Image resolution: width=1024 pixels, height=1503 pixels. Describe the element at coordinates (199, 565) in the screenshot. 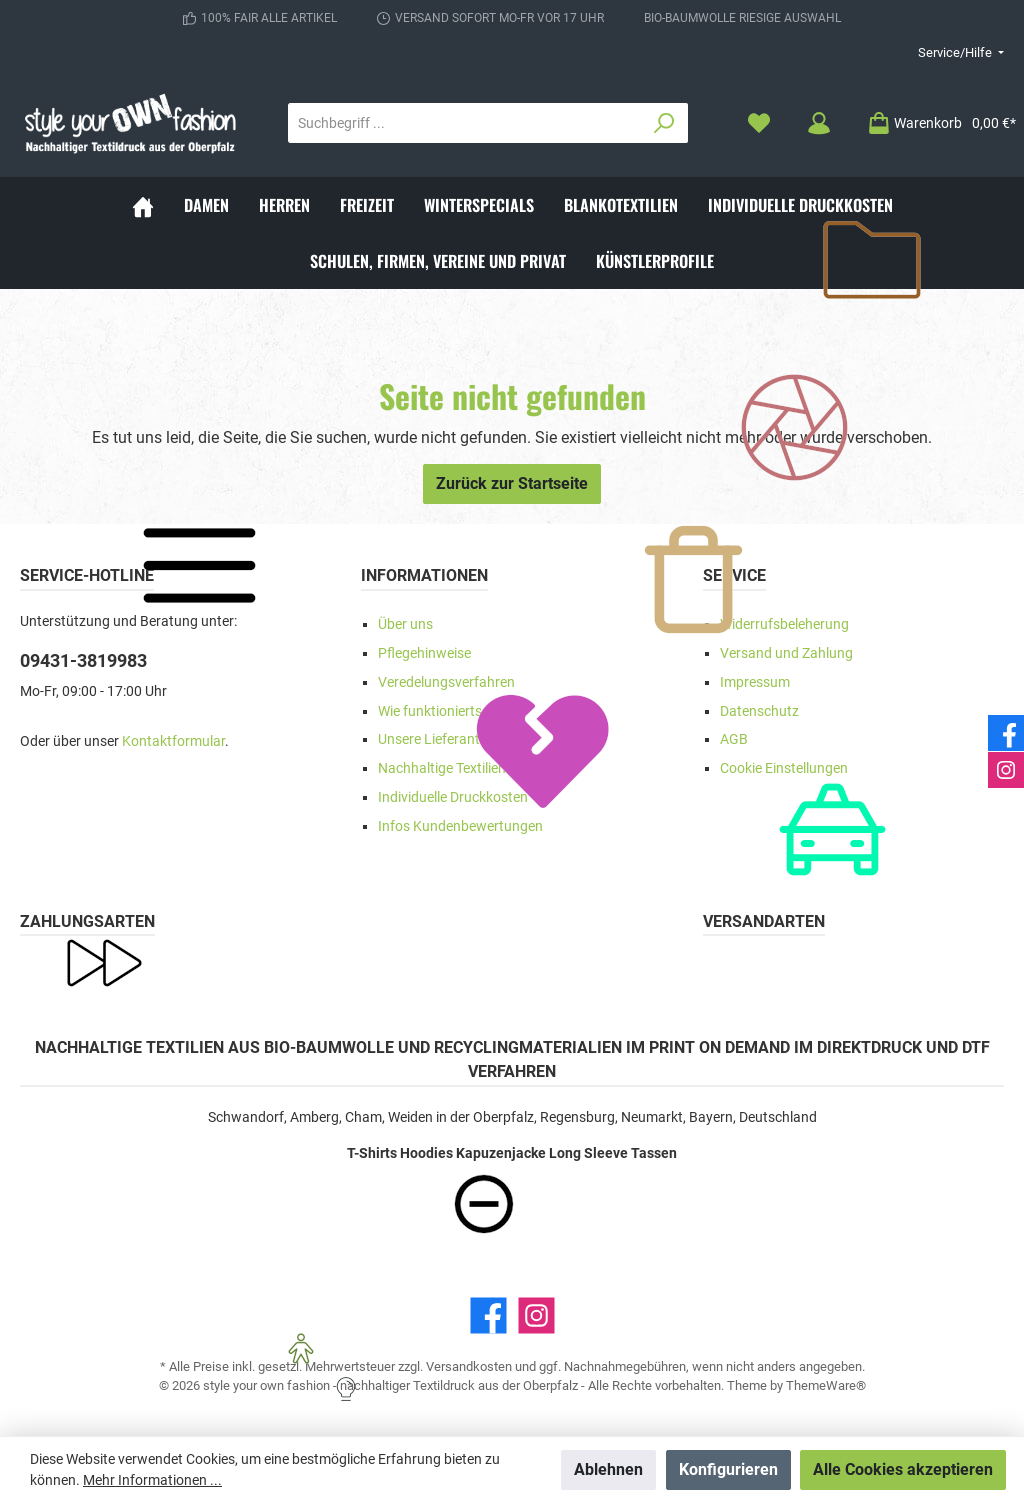

I see `open navigation menu` at that location.